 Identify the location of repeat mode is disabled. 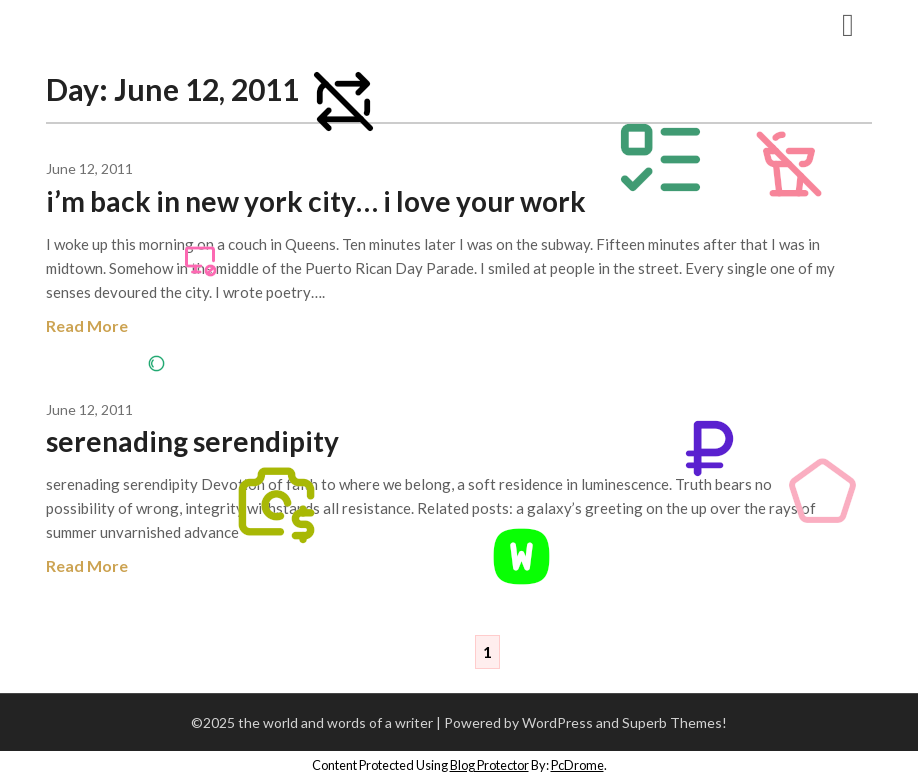
(343, 101).